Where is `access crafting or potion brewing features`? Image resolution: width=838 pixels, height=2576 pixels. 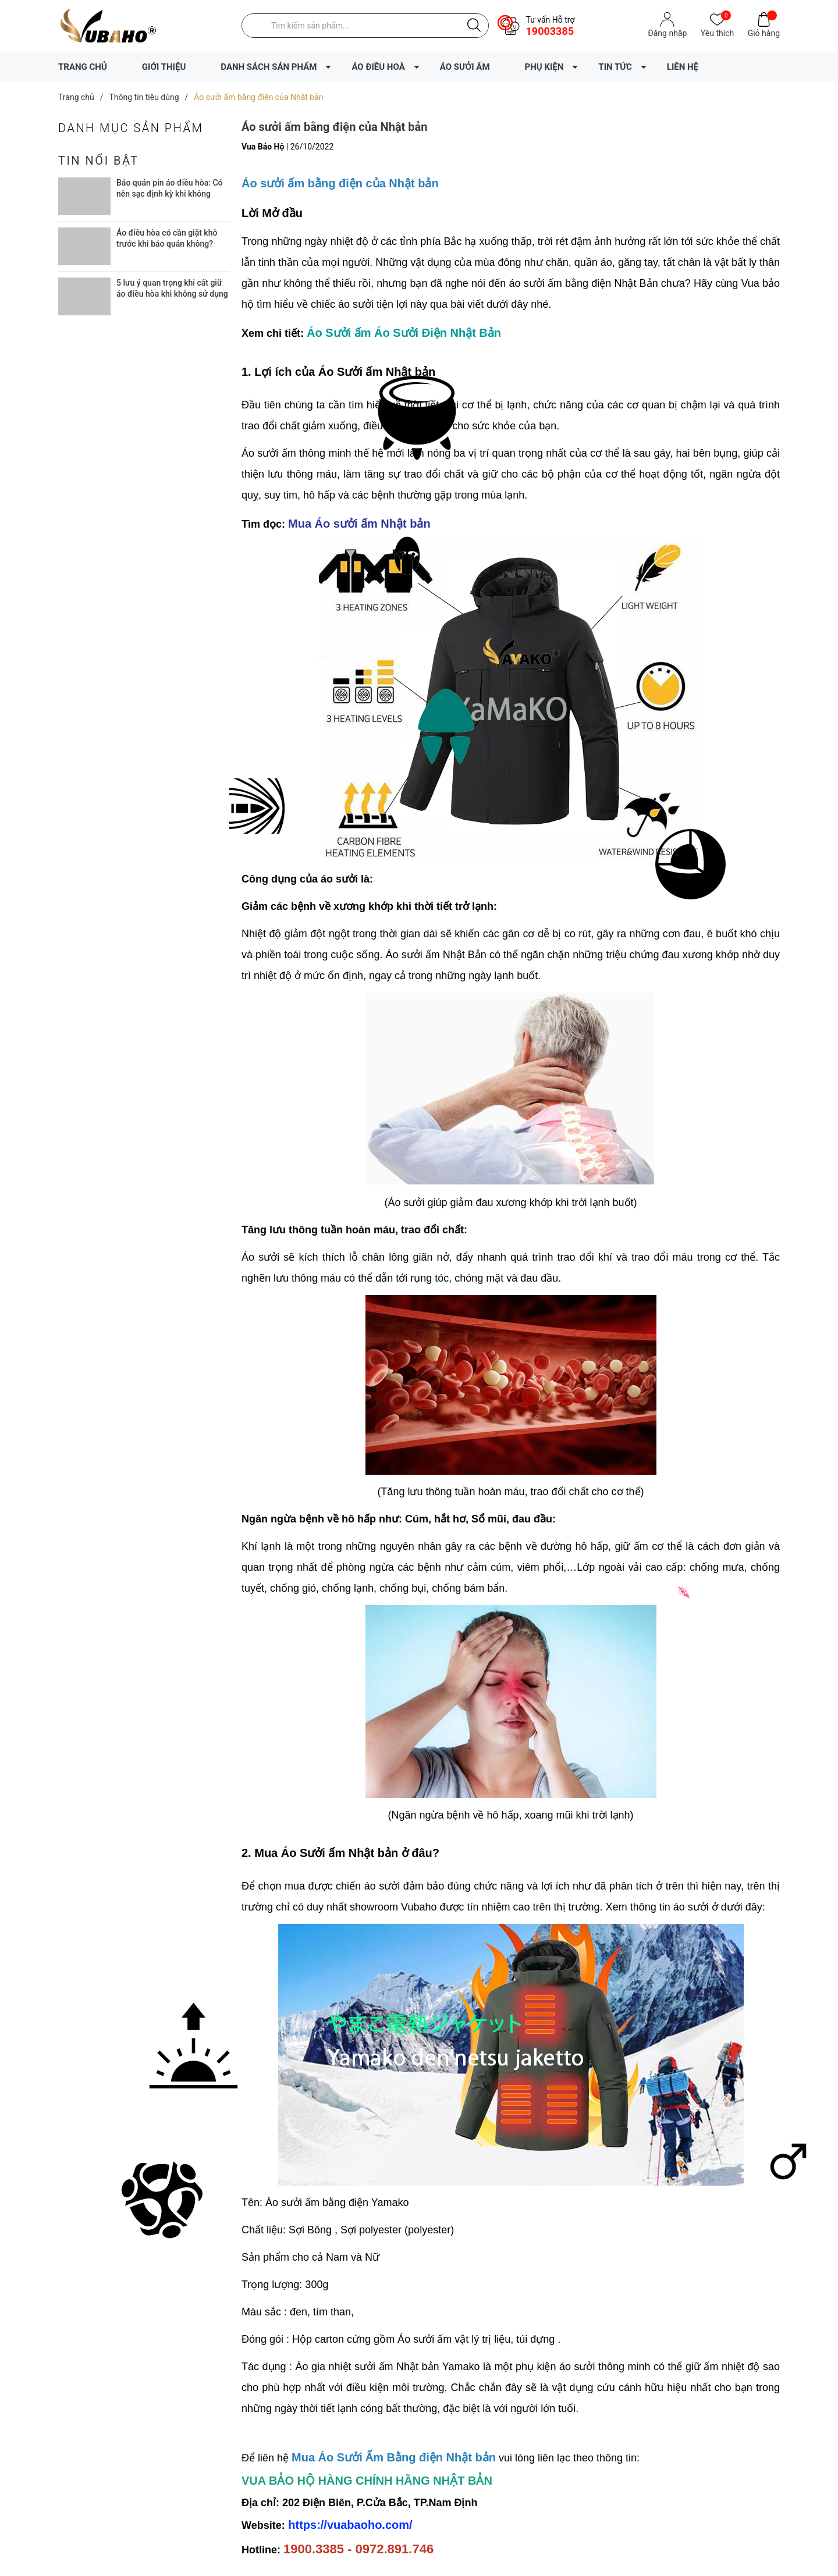
access crafting or potion brewing features is located at coordinates (416, 417).